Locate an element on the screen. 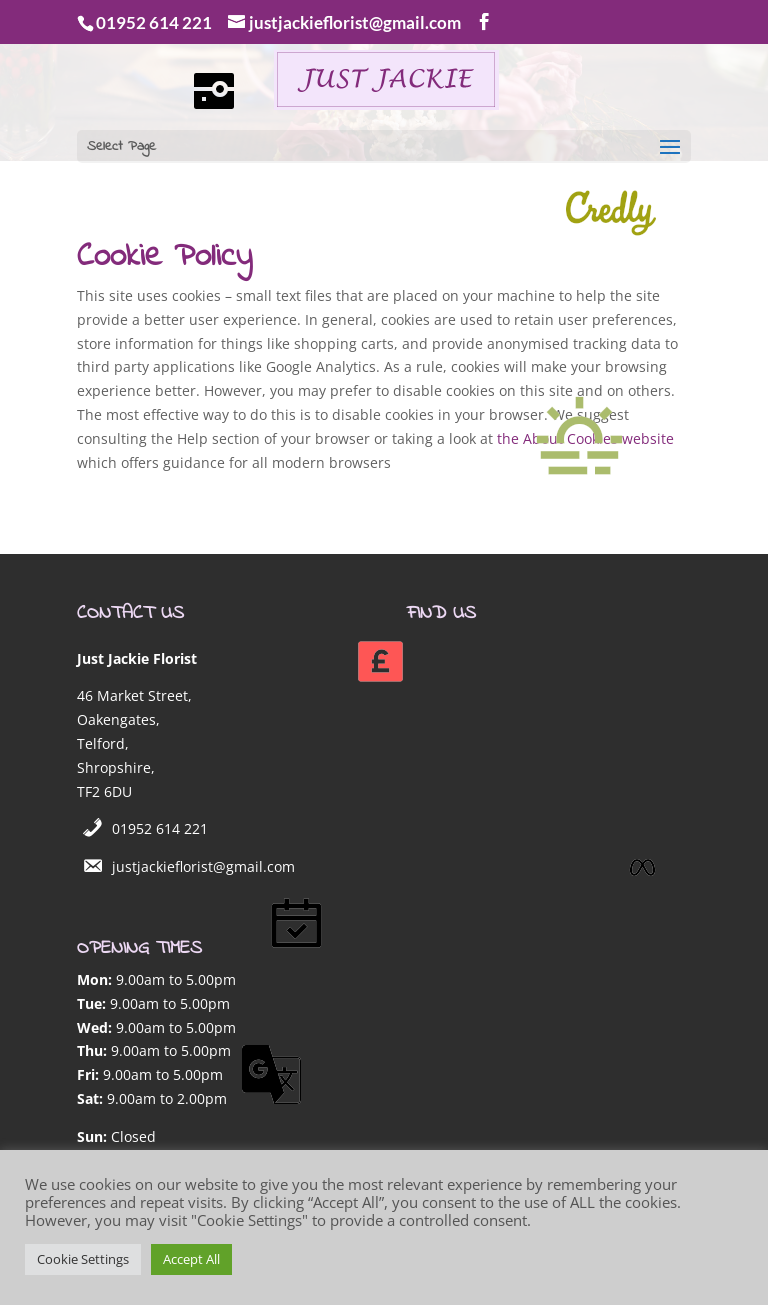 The width and height of the screenshot is (768, 1305). Meta company logo is located at coordinates (642, 867).